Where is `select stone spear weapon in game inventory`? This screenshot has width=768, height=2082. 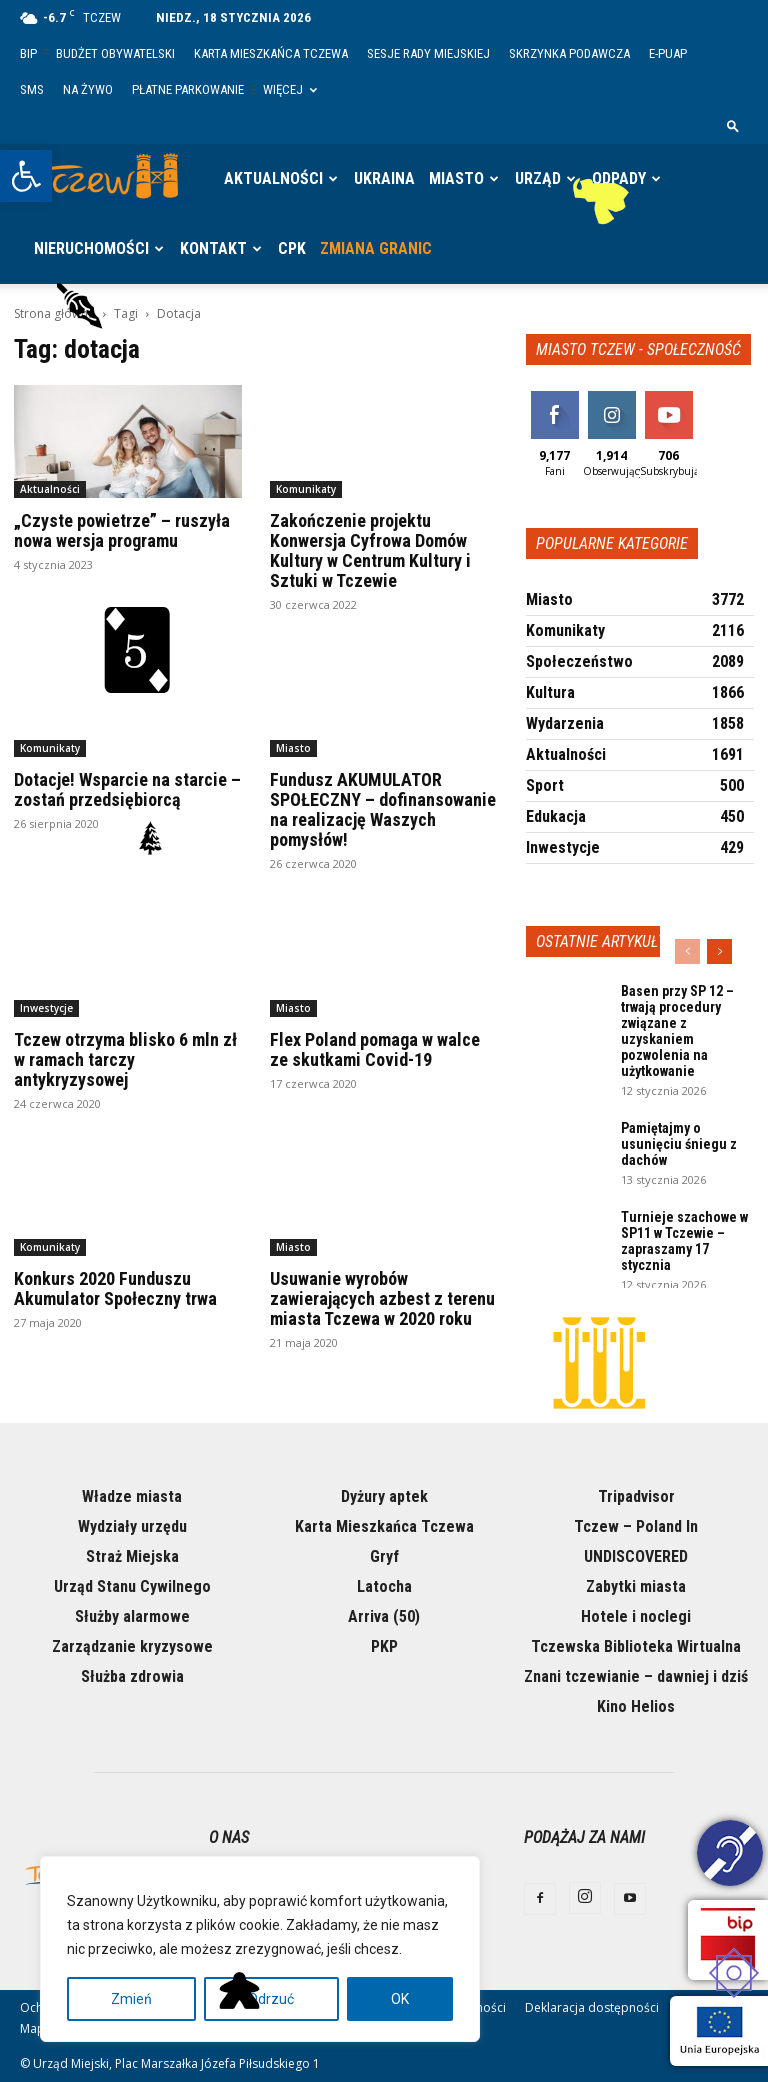 select stone spear weapon in game inventory is located at coordinates (79, 305).